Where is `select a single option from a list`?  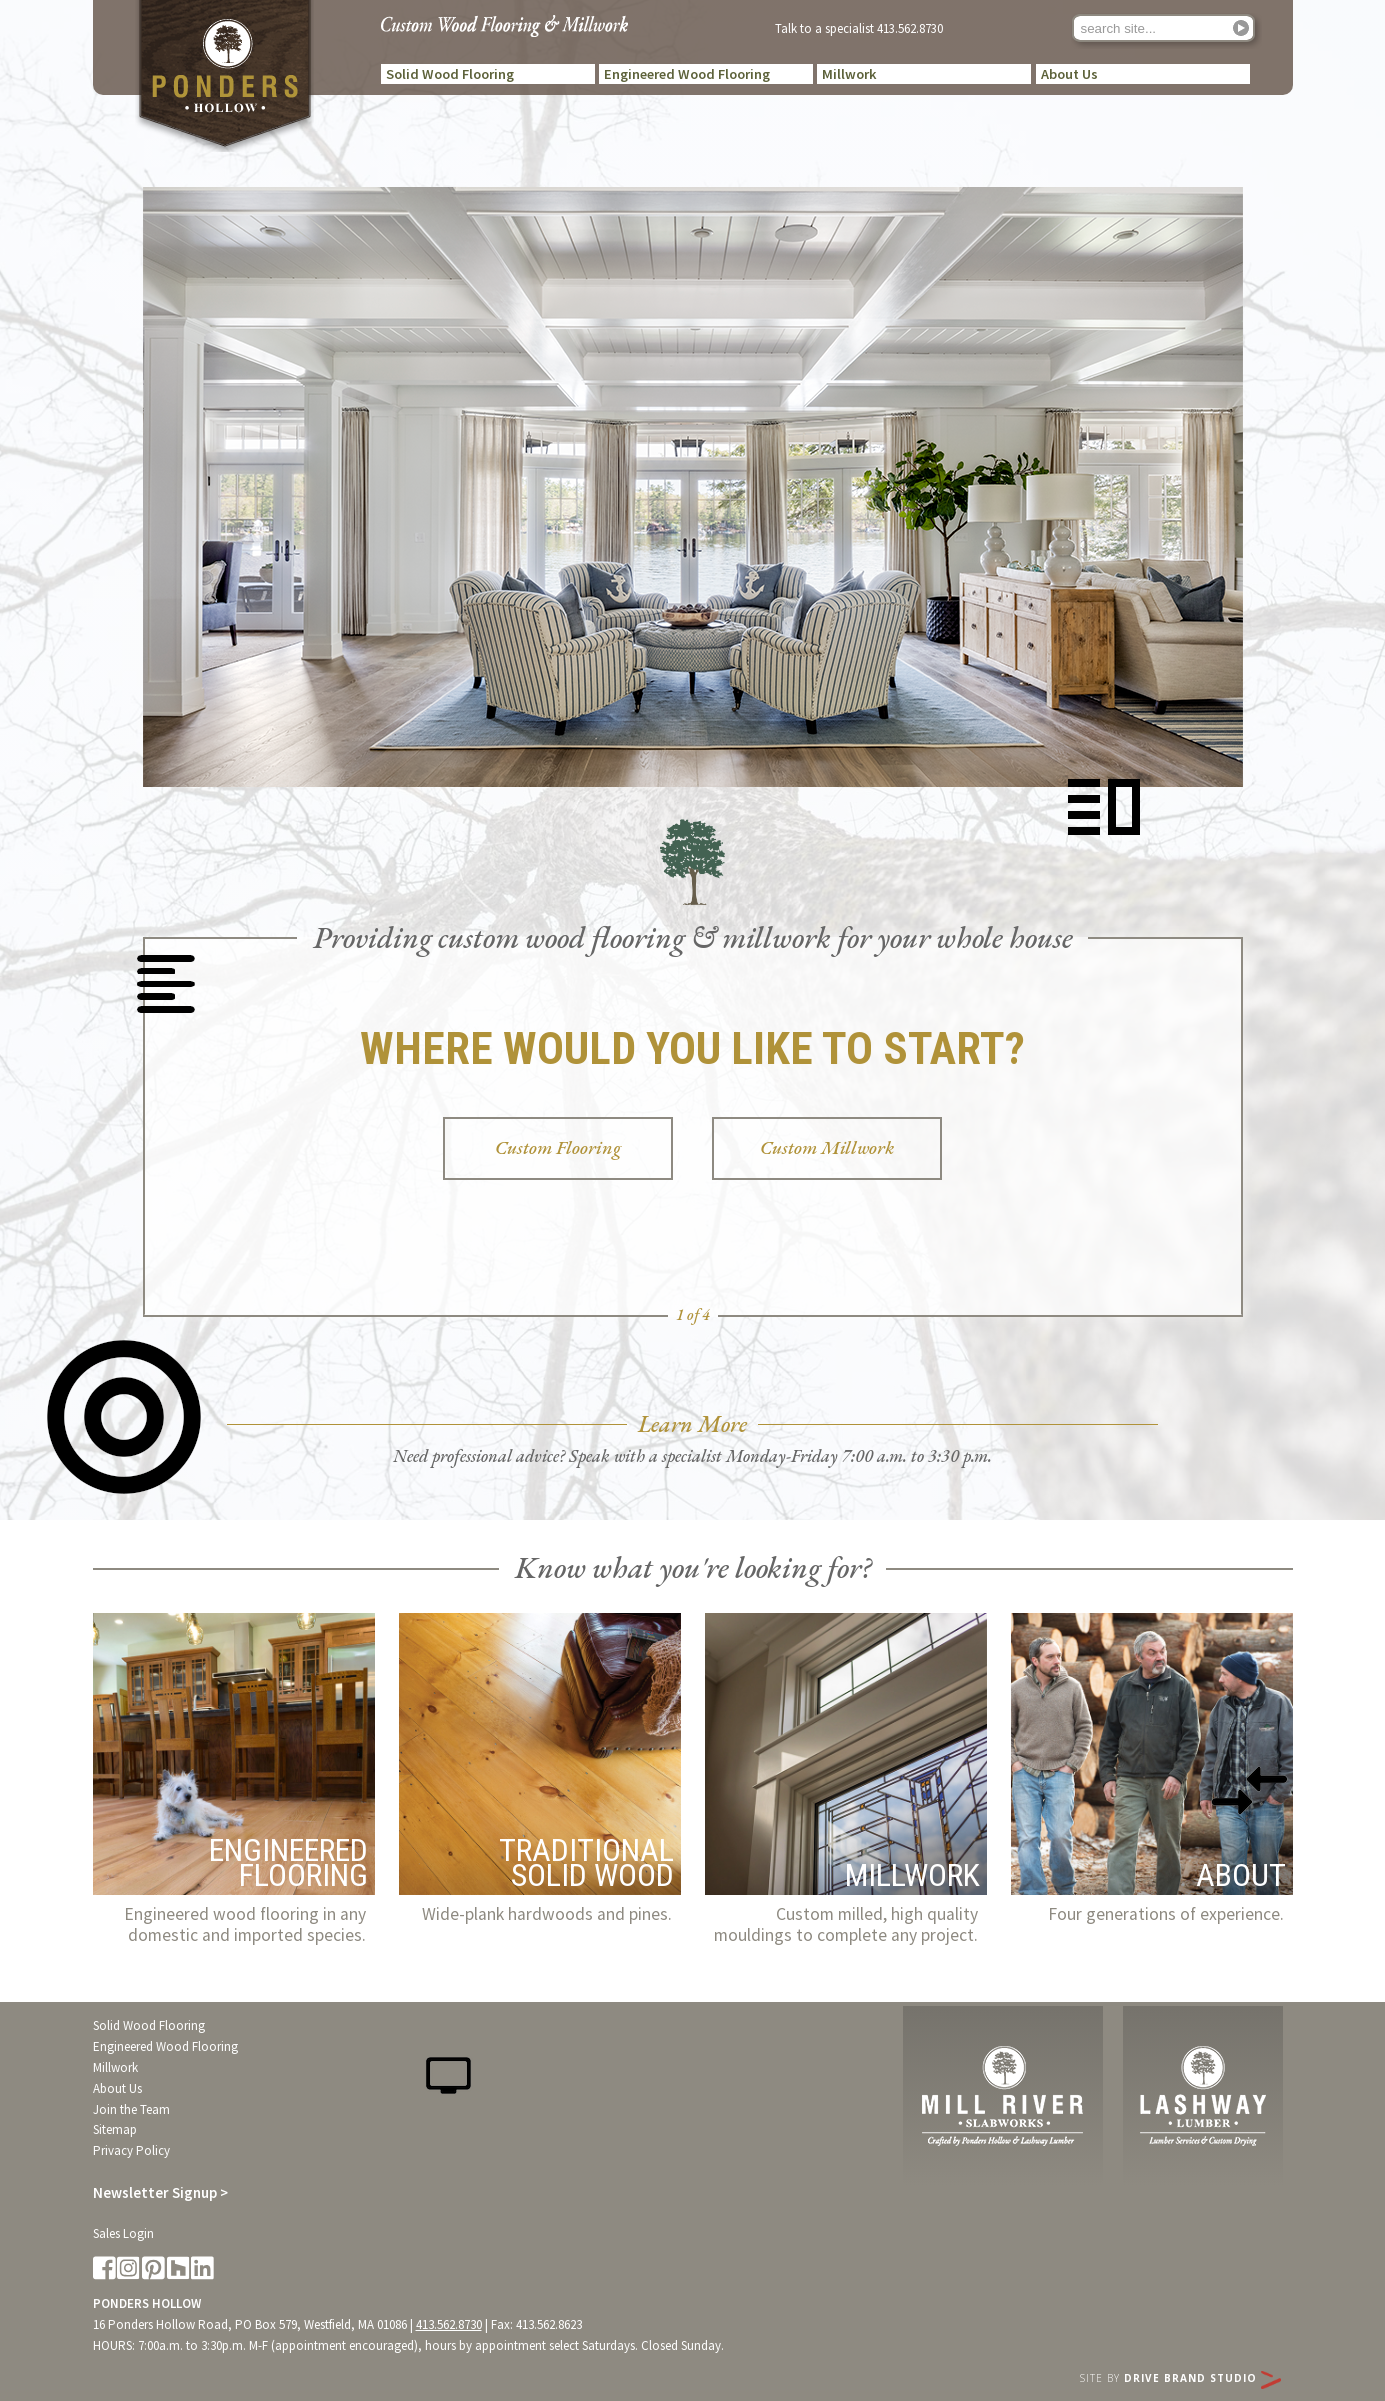 select a single option from a list is located at coordinates (124, 1417).